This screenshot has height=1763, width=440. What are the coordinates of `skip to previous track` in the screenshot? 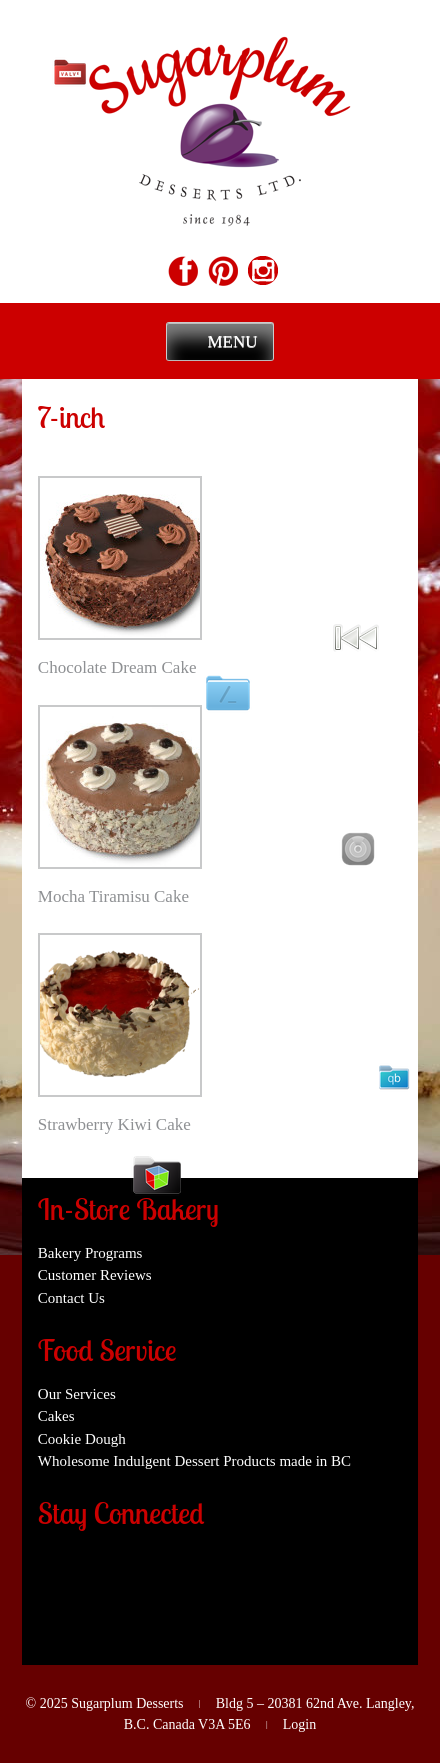 It's located at (356, 638).